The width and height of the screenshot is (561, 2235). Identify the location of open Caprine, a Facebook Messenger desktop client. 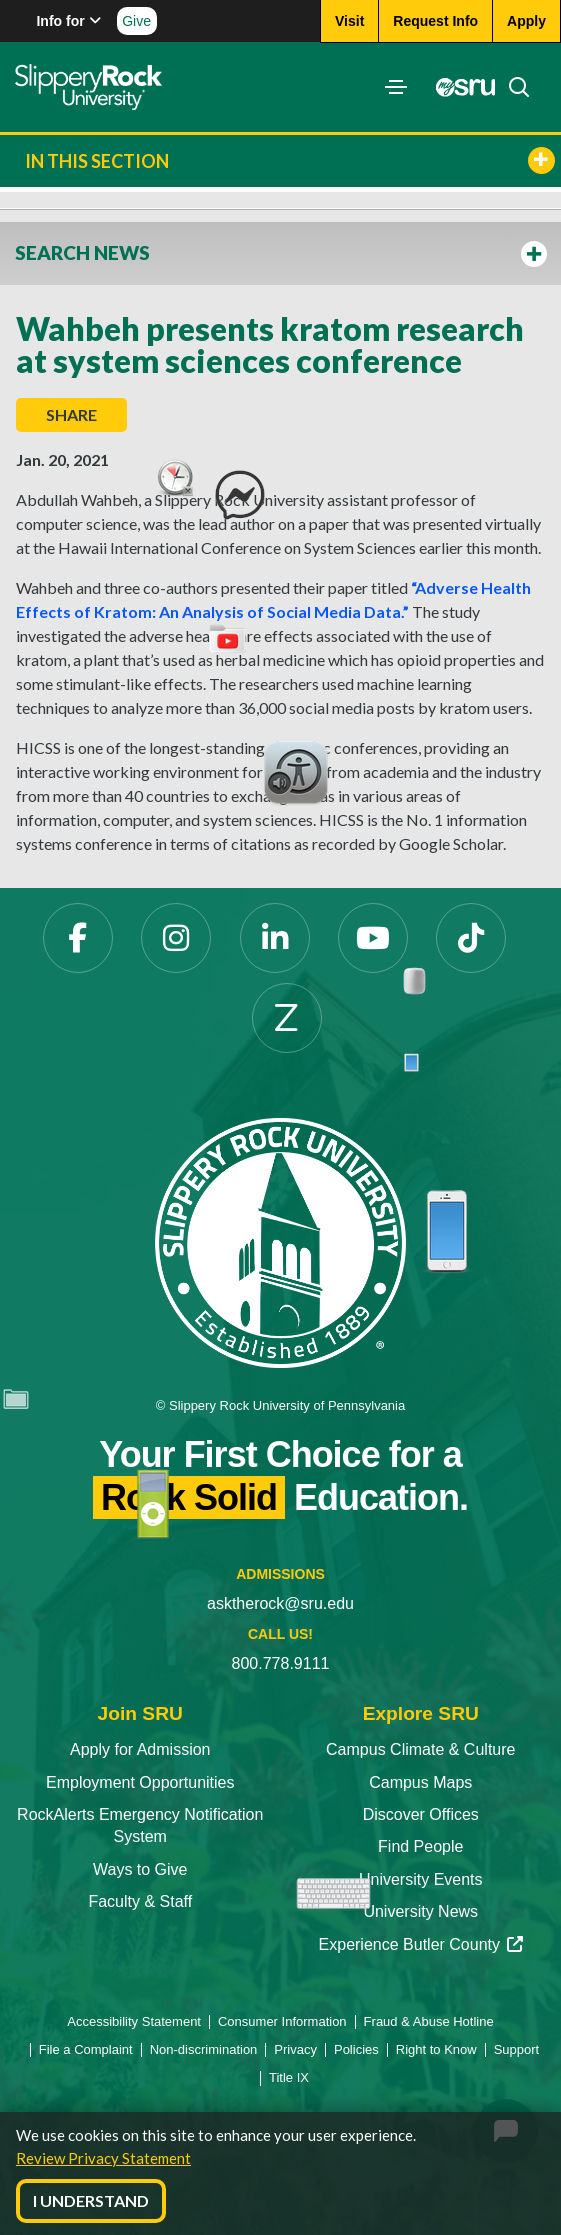
(240, 495).